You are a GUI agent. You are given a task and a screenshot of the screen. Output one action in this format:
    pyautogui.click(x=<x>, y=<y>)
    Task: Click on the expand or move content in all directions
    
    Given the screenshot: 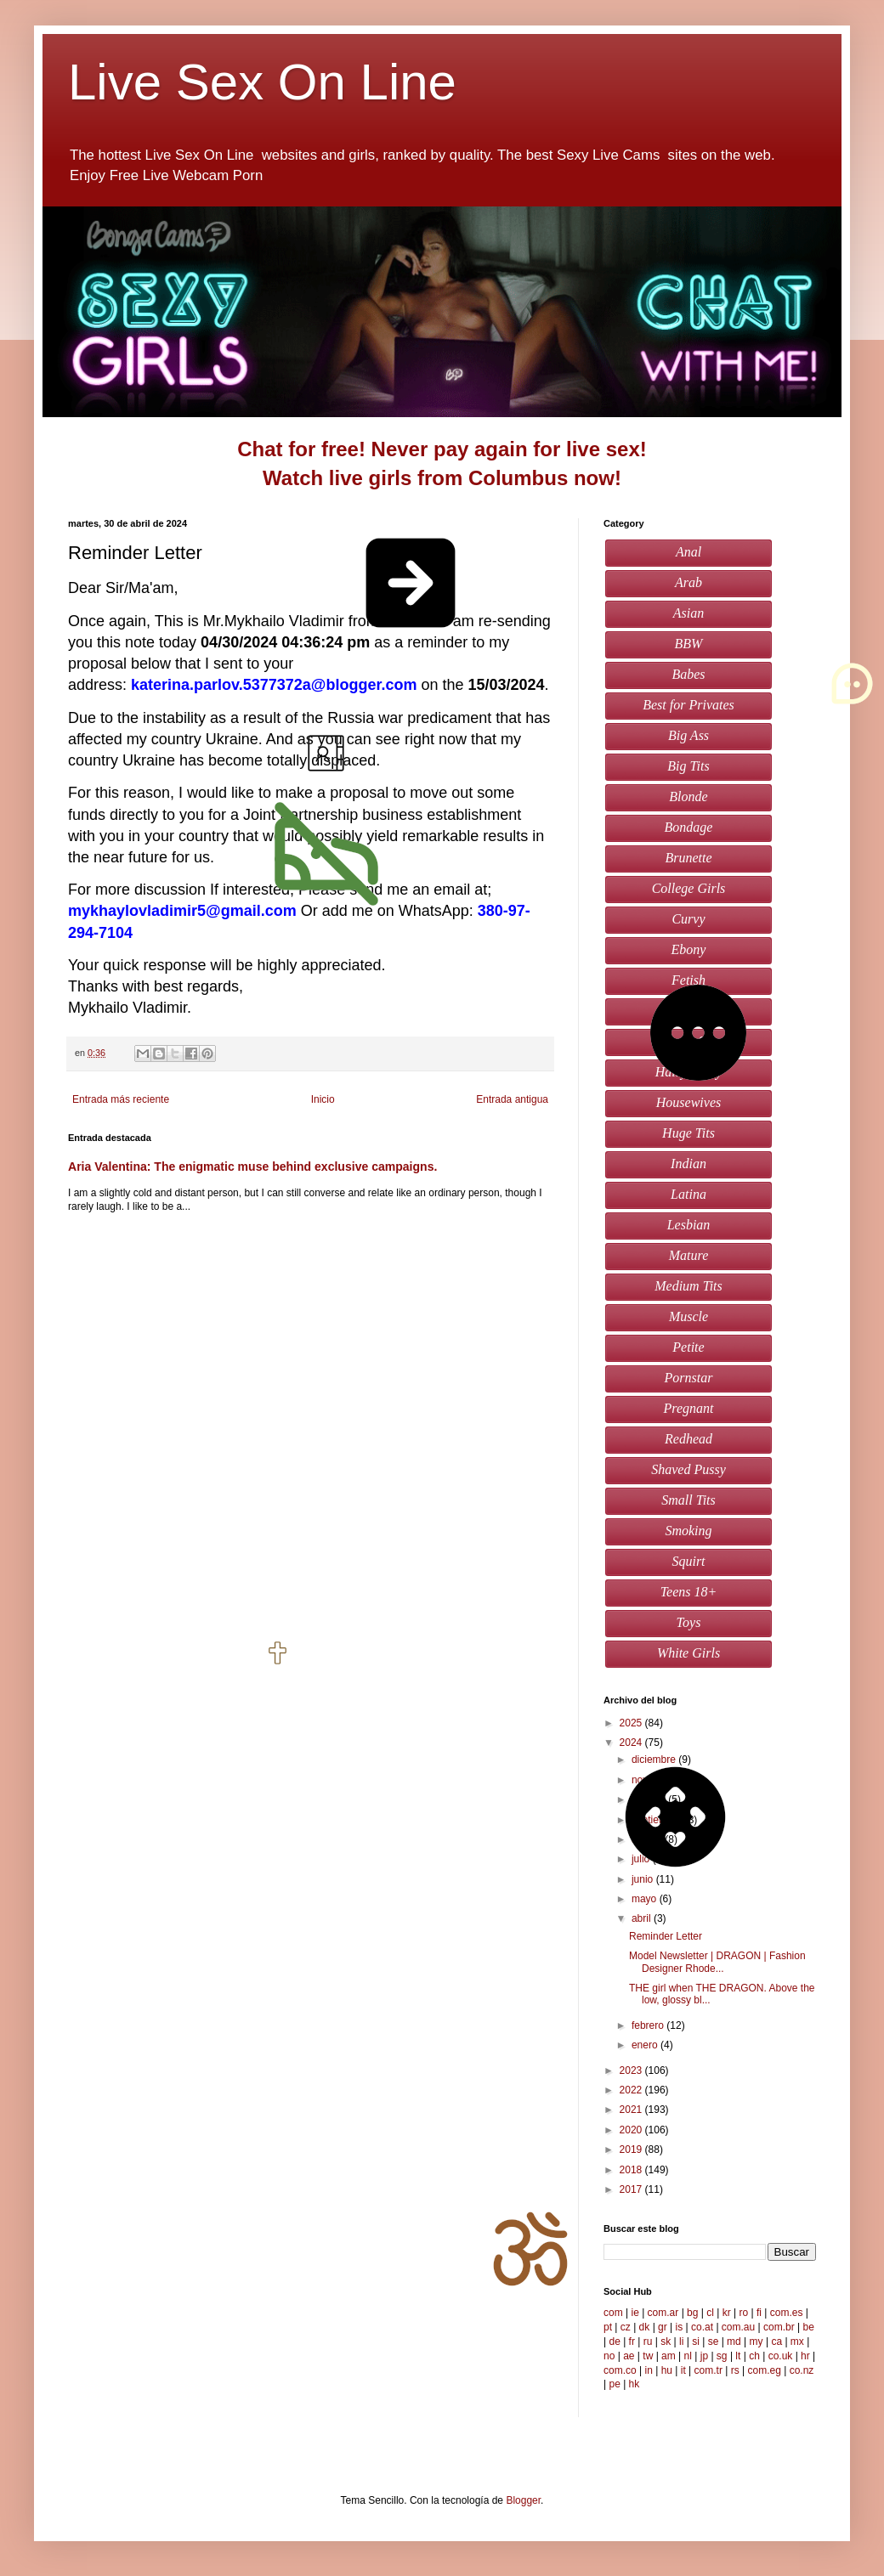 What is the action you would take?
    pyautogui.click(x=675, y=1816)
    